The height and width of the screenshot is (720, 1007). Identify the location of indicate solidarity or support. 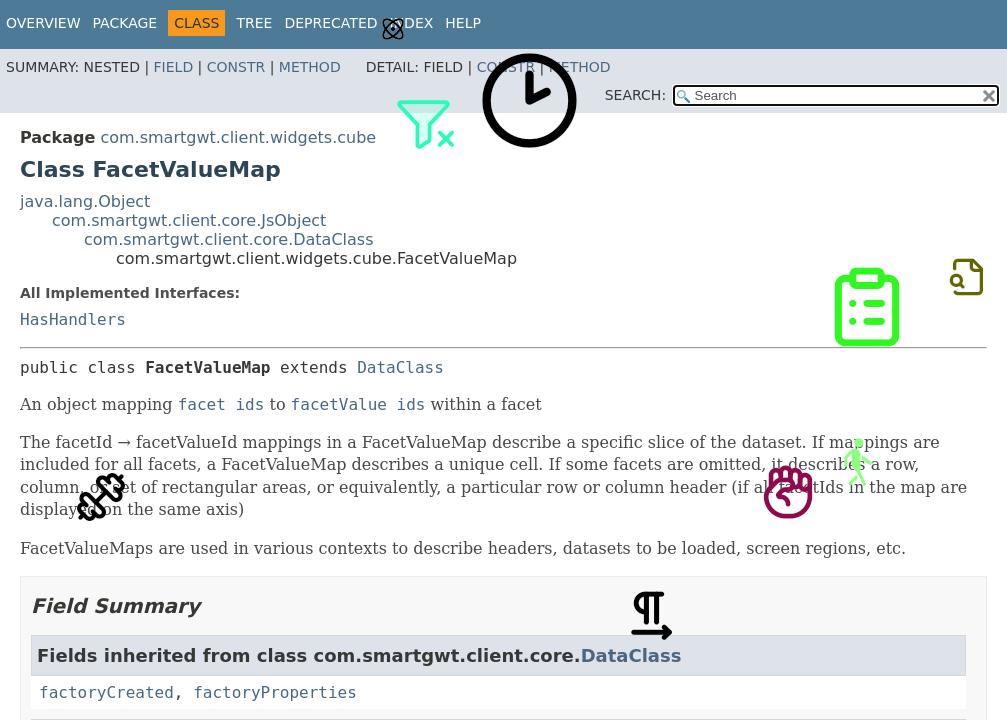
(788, 492).